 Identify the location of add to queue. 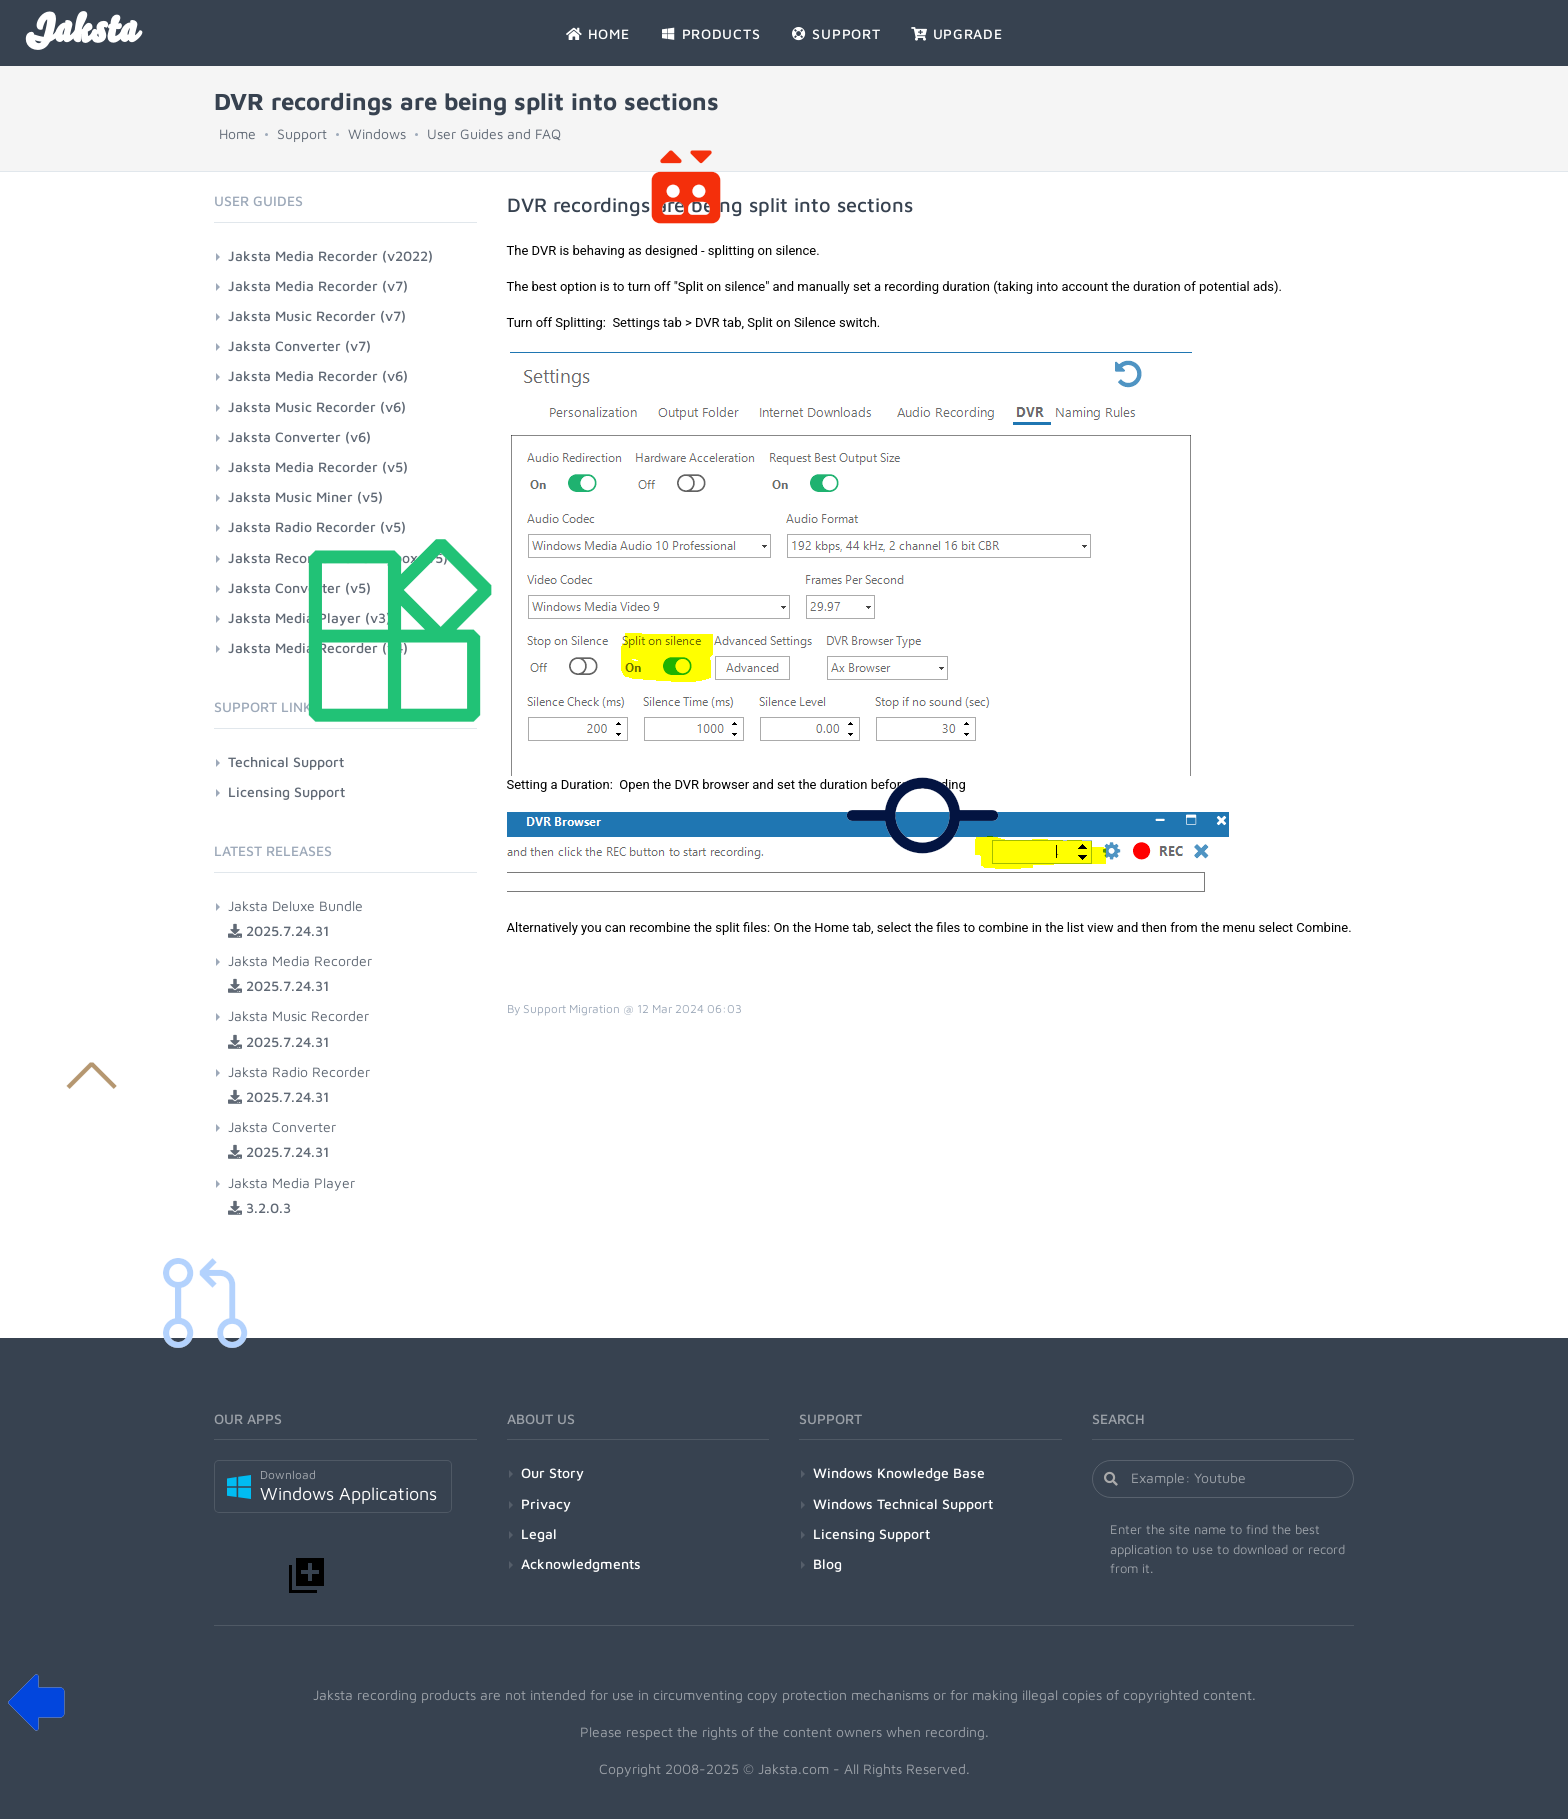
(306, 1575).